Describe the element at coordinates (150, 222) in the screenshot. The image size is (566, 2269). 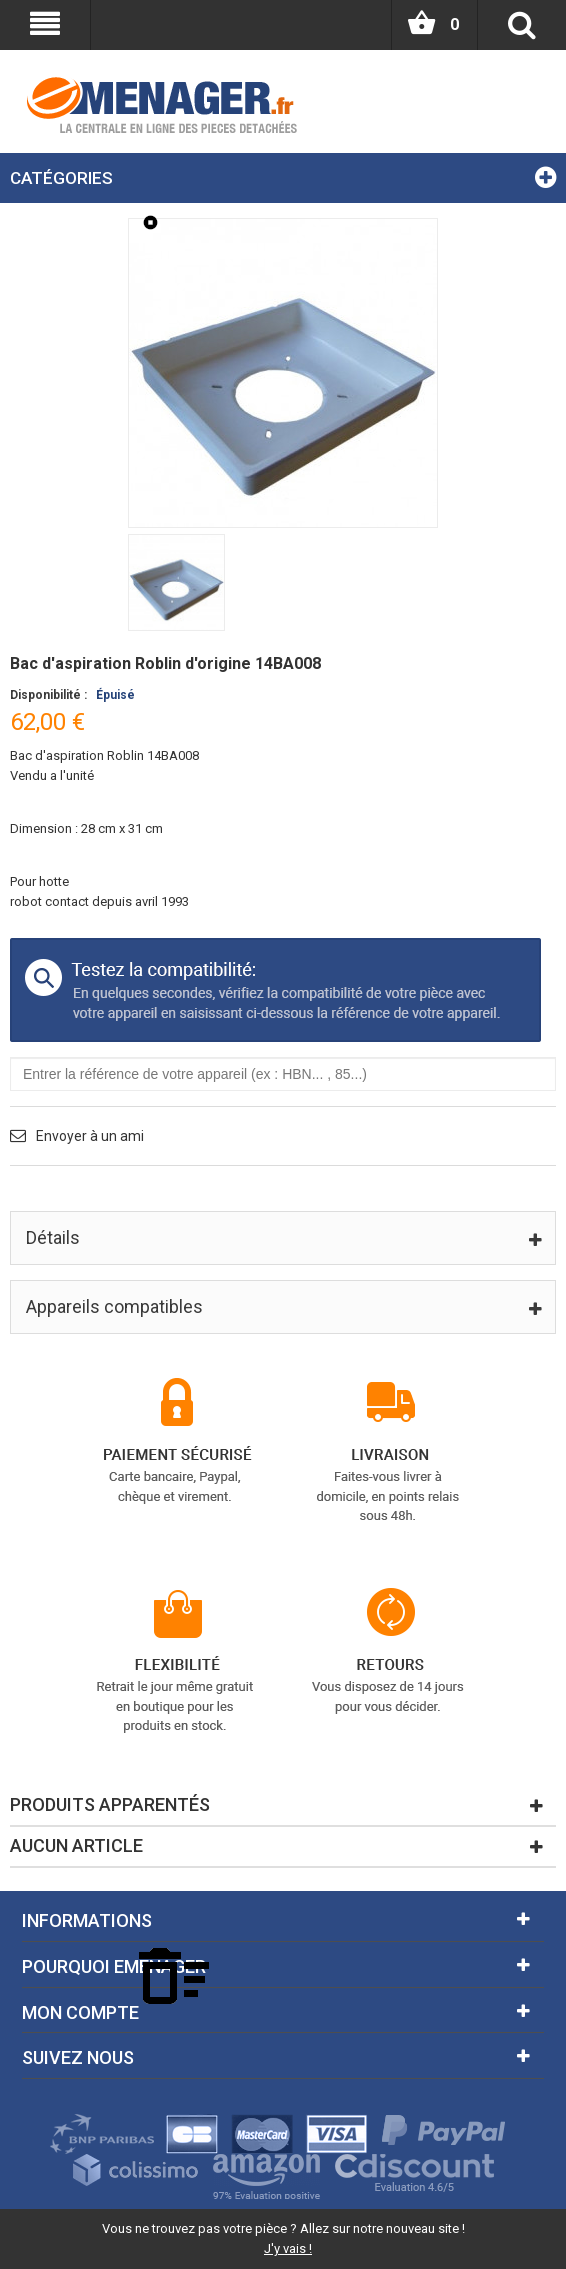
I see `stop media playback` at that location.